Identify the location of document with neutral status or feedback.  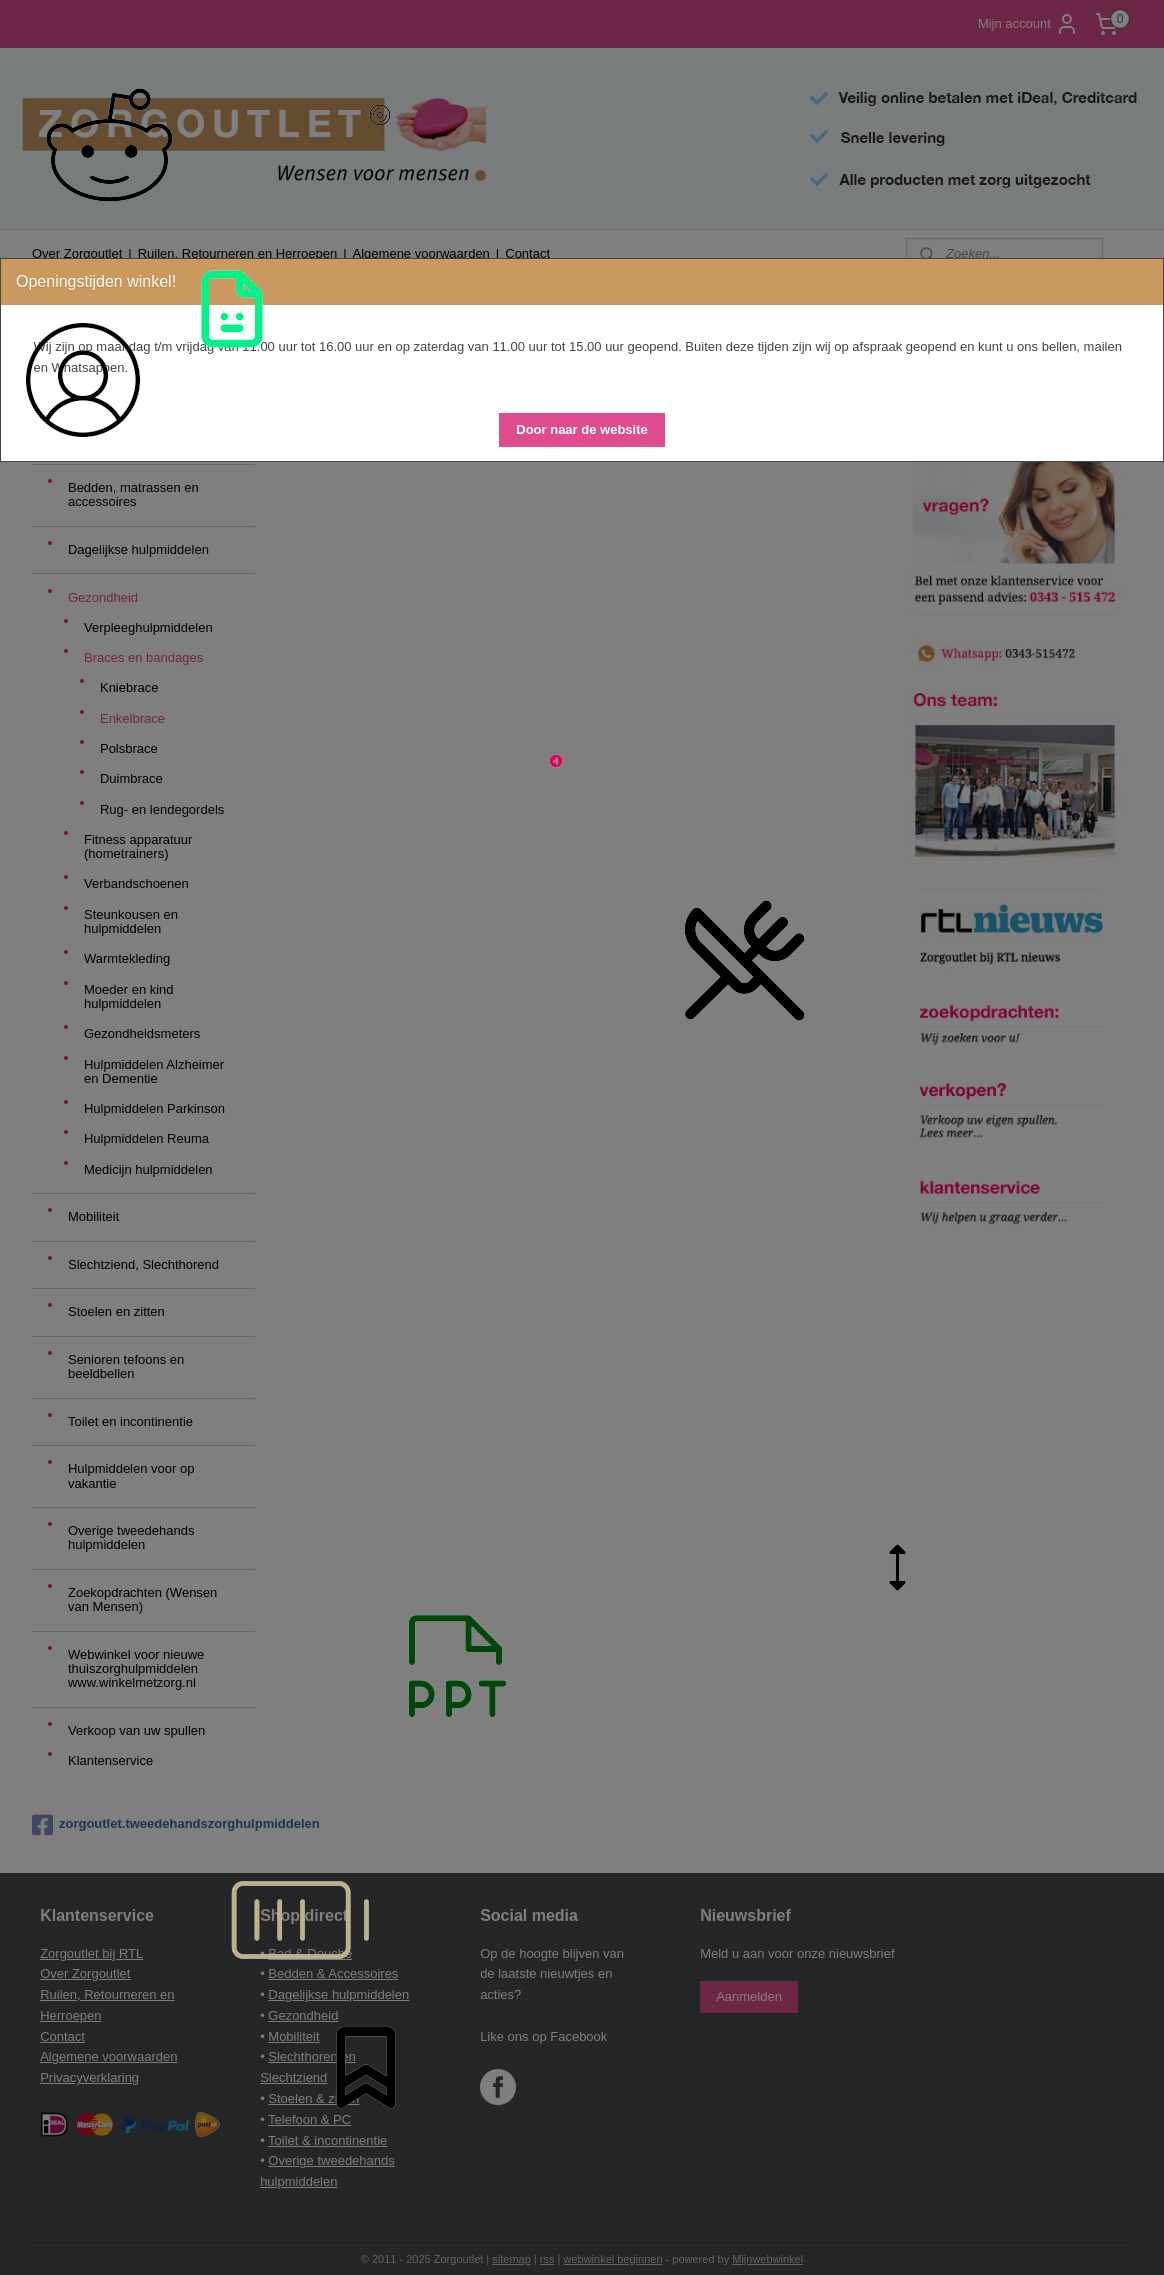
(232, 309).